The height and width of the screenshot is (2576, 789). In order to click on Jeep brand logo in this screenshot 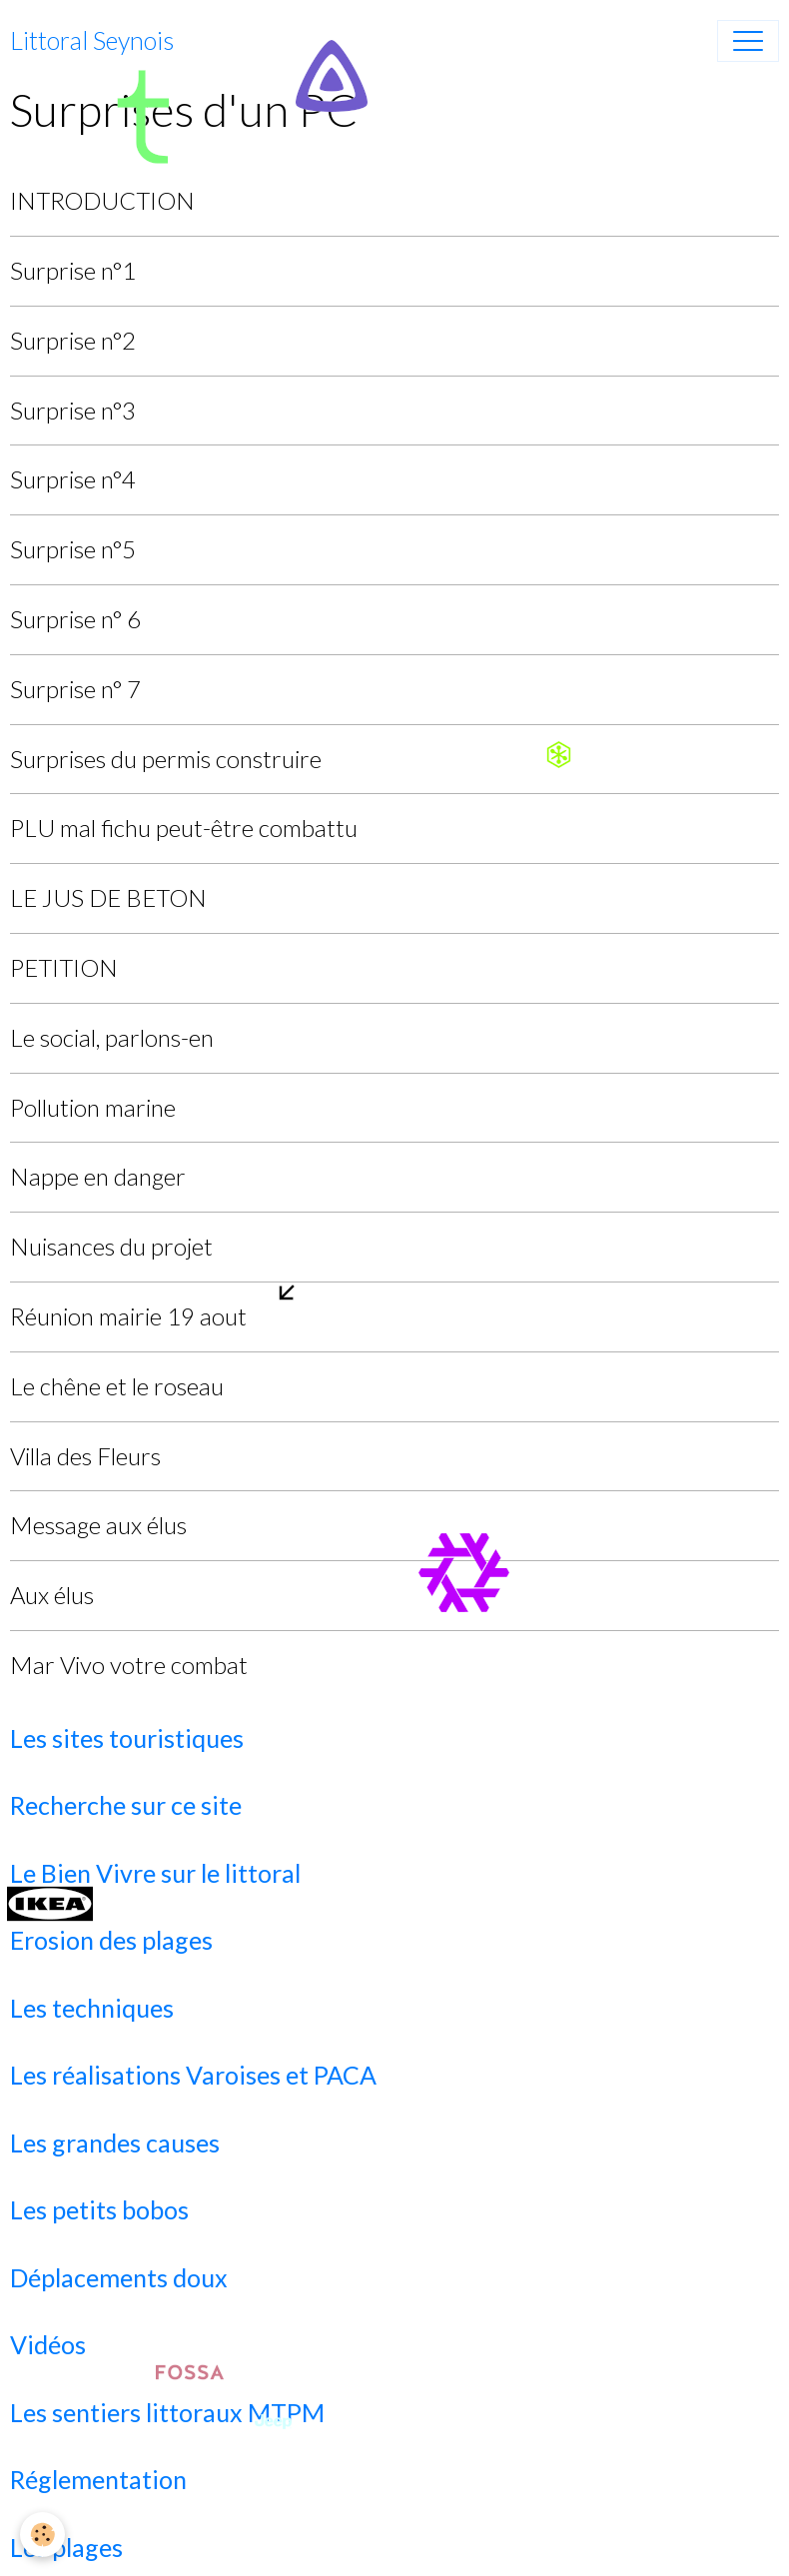, I will do `click(273, 2421)`.